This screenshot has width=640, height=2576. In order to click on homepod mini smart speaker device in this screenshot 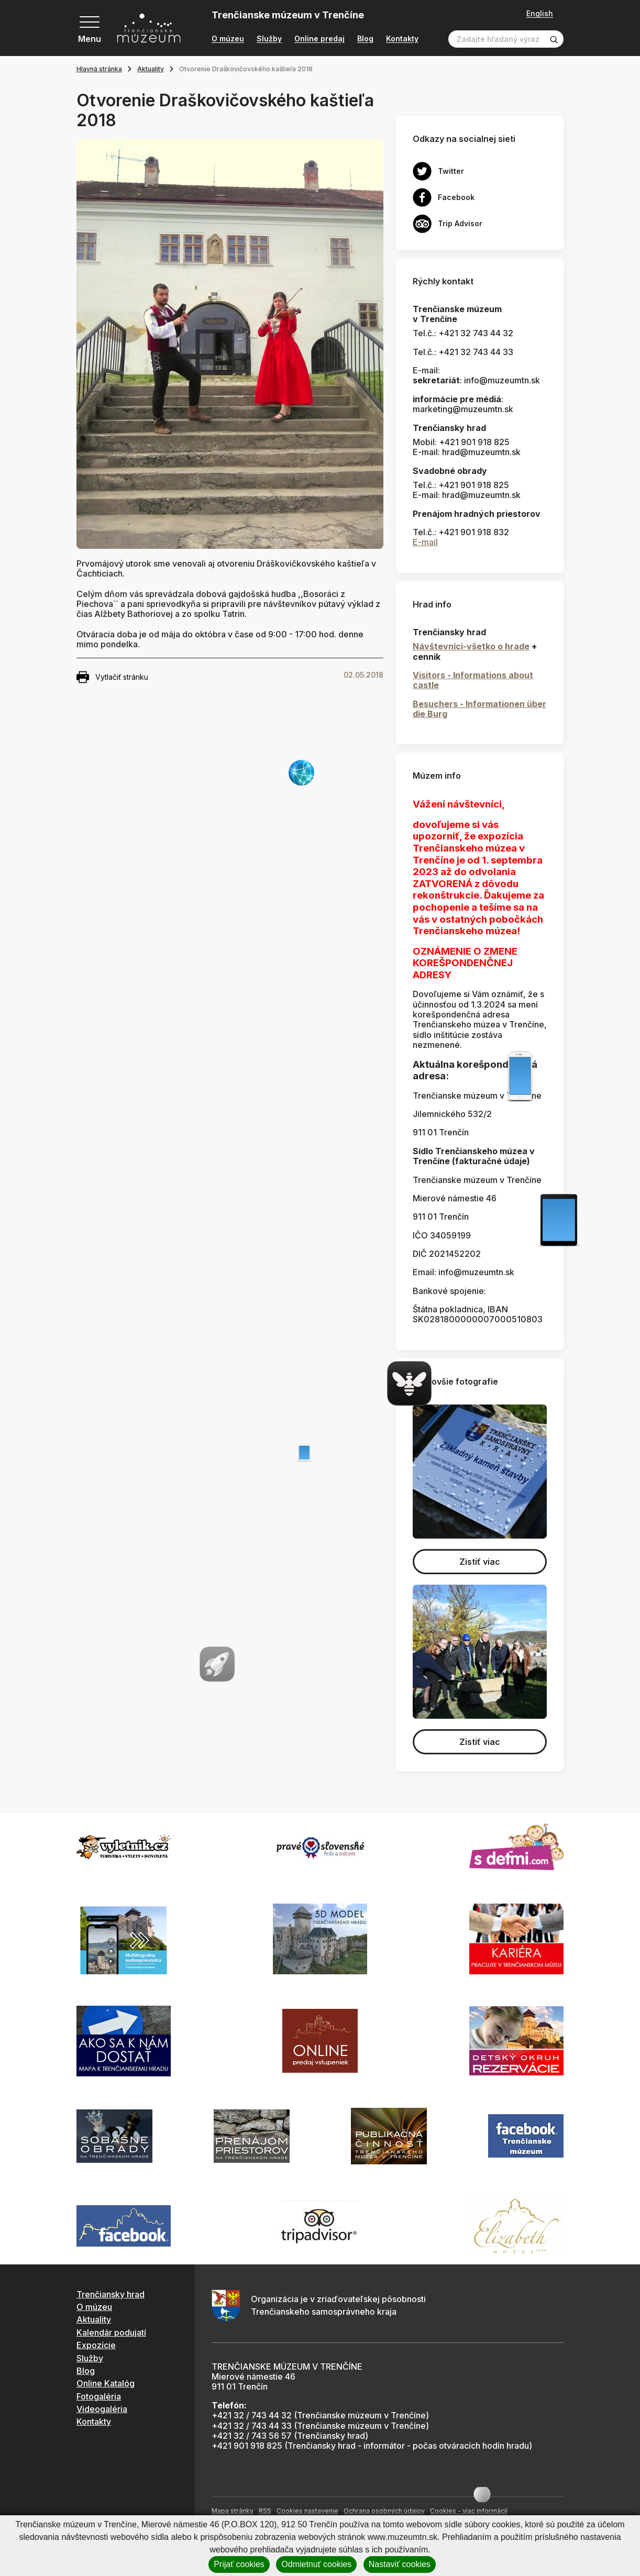, I will do `click(482, 2496)`.